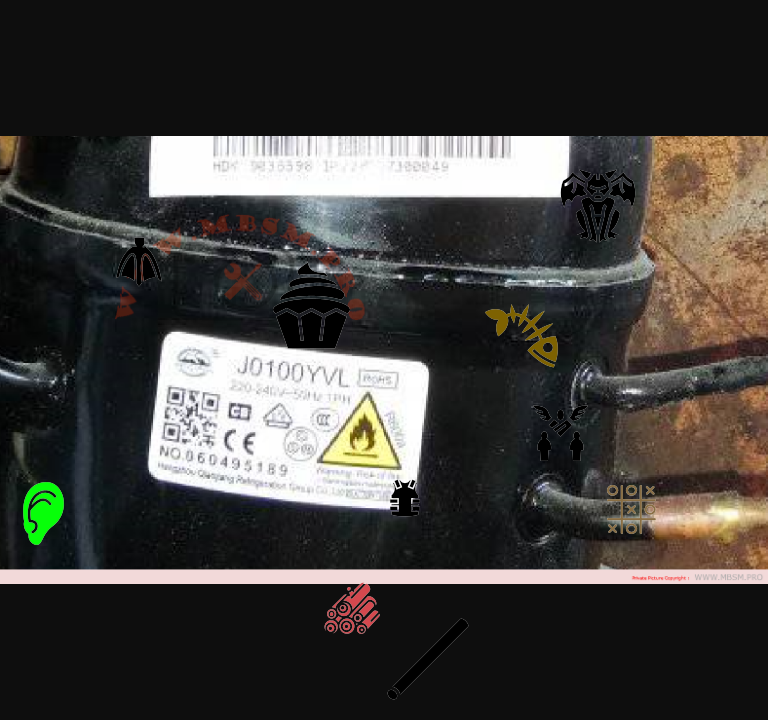  Describe the element at coordinates (598, 206) in the screenshot. I see `select gargoyle character or unit` at that location.